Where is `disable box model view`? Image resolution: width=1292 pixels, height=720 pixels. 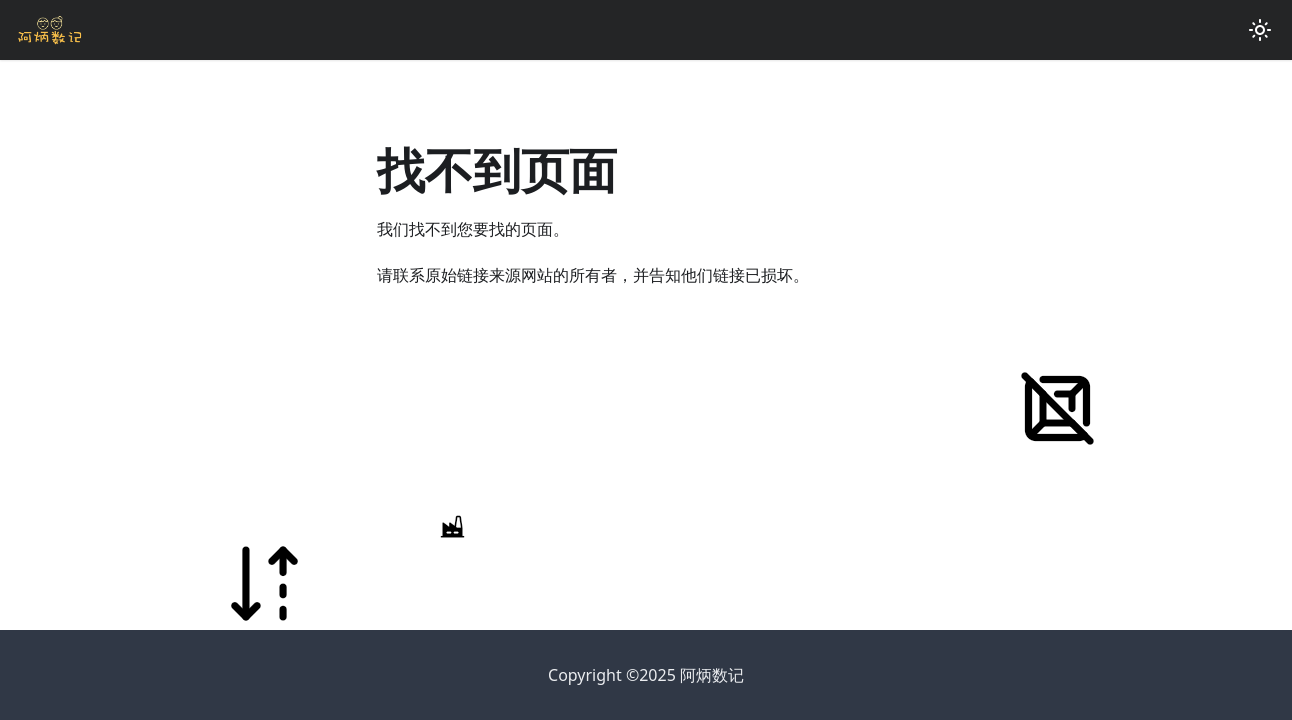
disable box model view is located at coordinates (1057, 408).